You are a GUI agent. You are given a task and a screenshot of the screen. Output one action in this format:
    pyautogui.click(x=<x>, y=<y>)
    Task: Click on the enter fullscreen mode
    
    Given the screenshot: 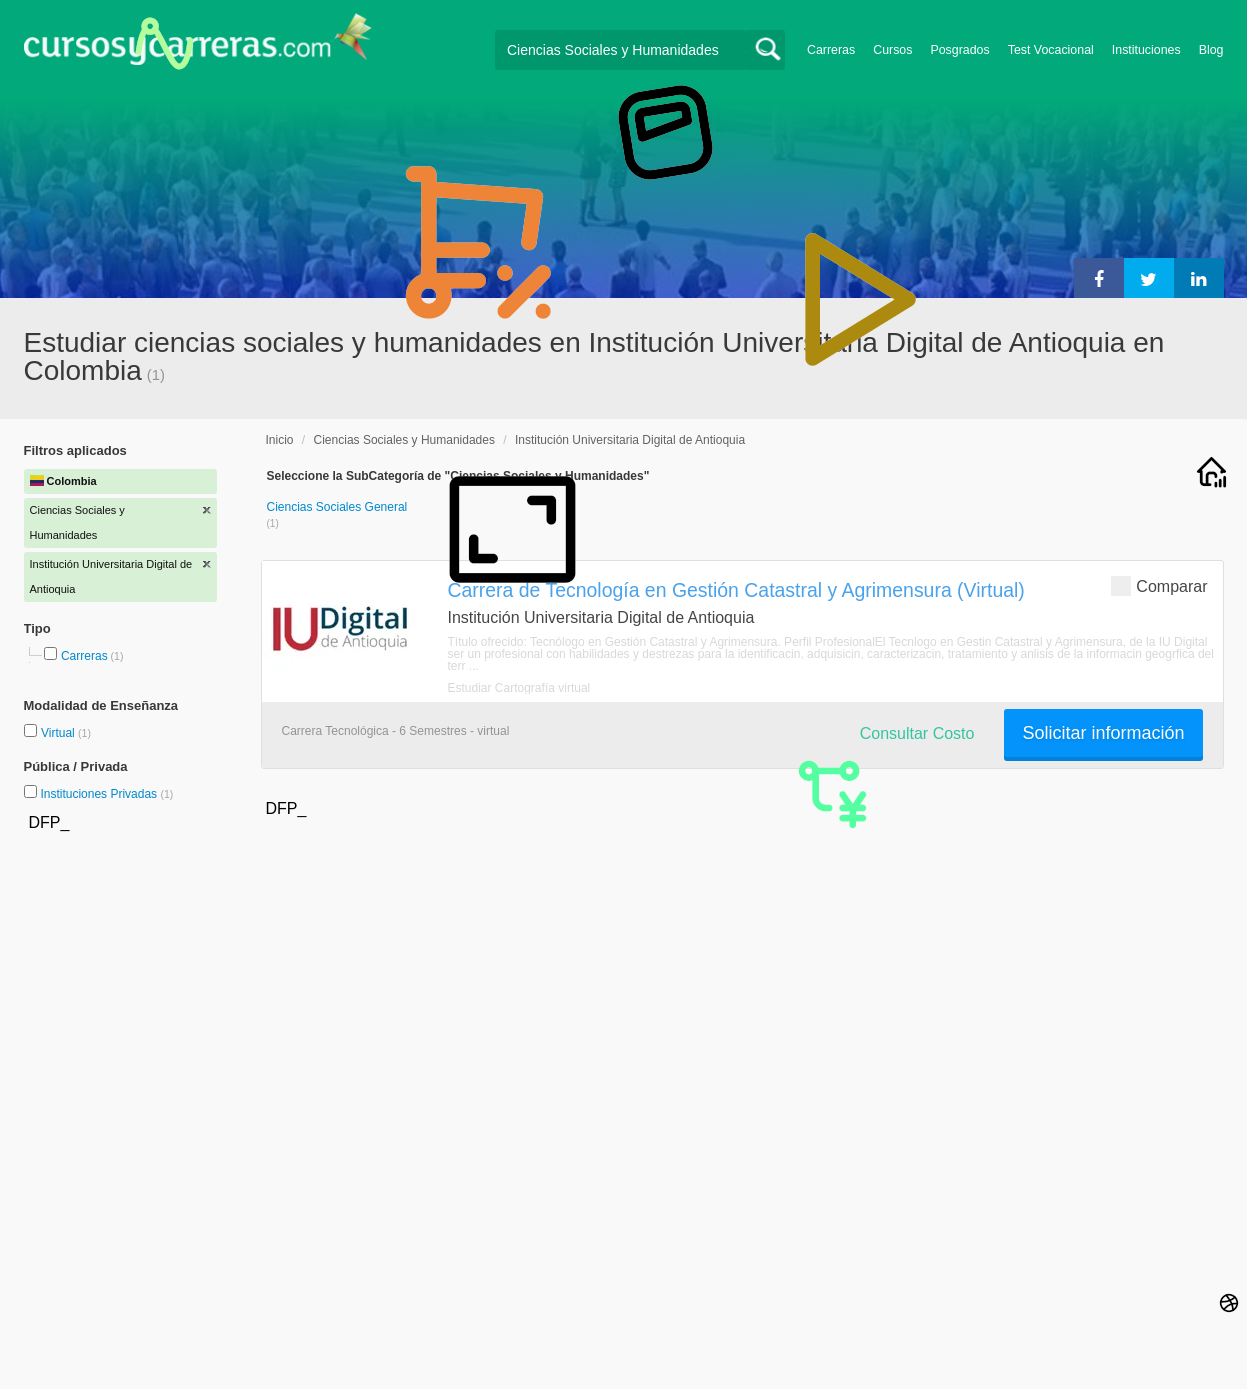 What is the action you would take?
    pyautogui.click(x=512, y=529)
    